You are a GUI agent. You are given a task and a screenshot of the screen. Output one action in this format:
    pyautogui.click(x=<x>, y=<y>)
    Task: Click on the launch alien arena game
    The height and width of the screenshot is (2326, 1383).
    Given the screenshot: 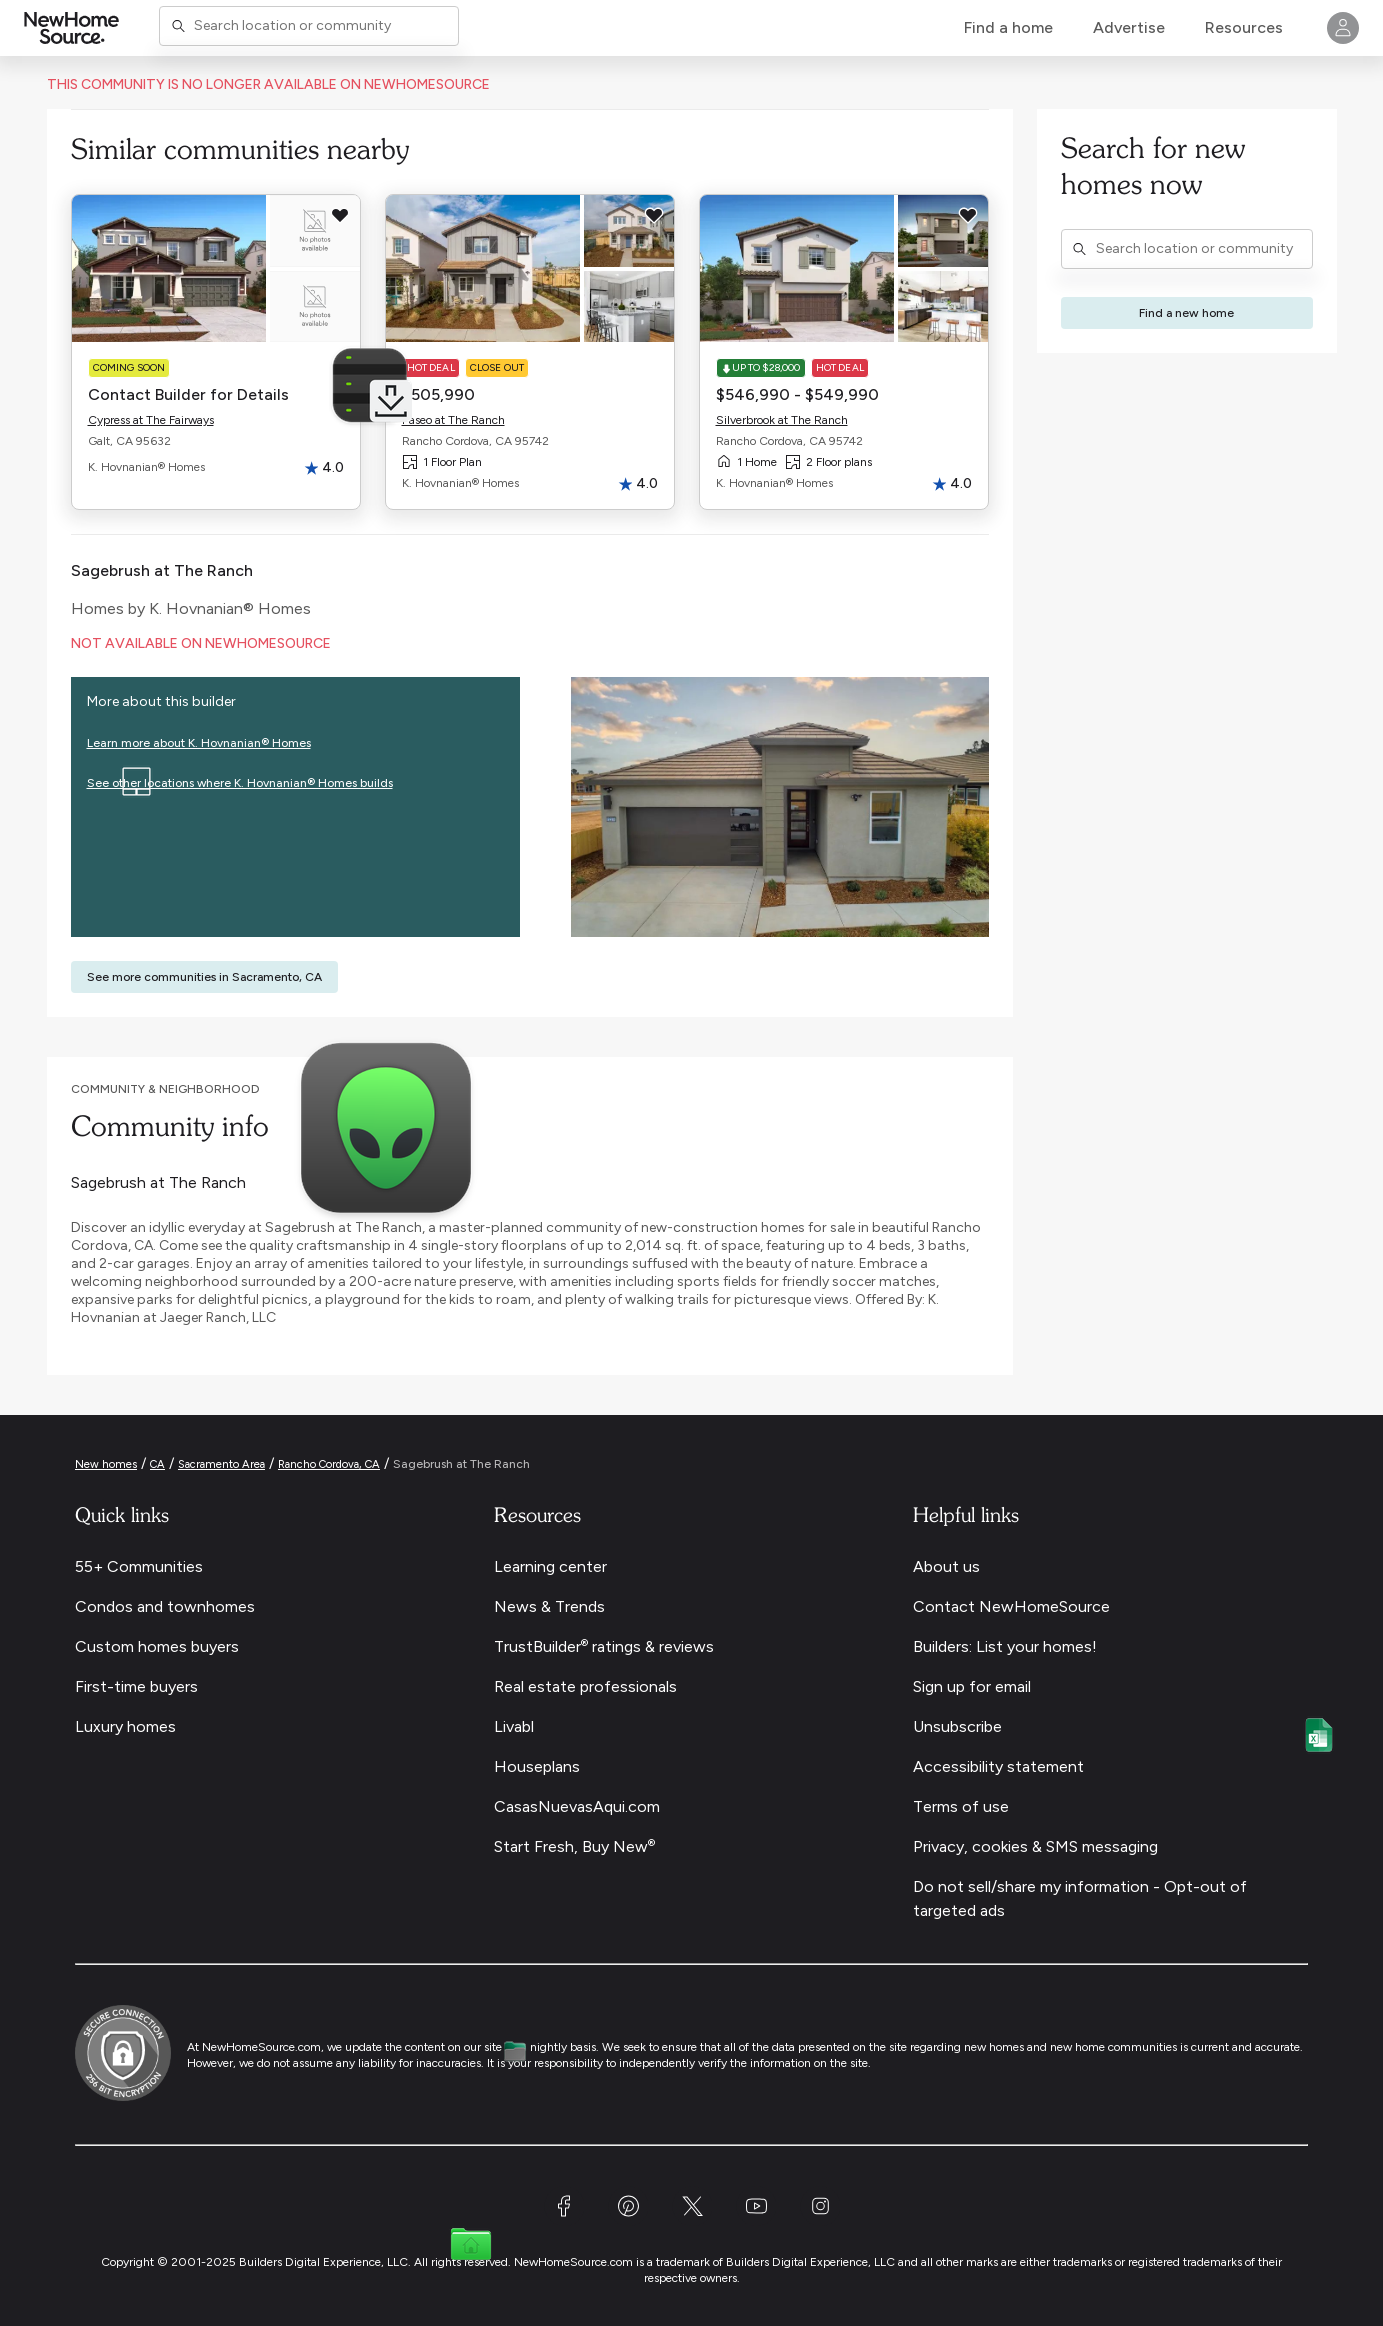 What is the action you would take?
    pyautogui.click(x=386, y=1128)
    